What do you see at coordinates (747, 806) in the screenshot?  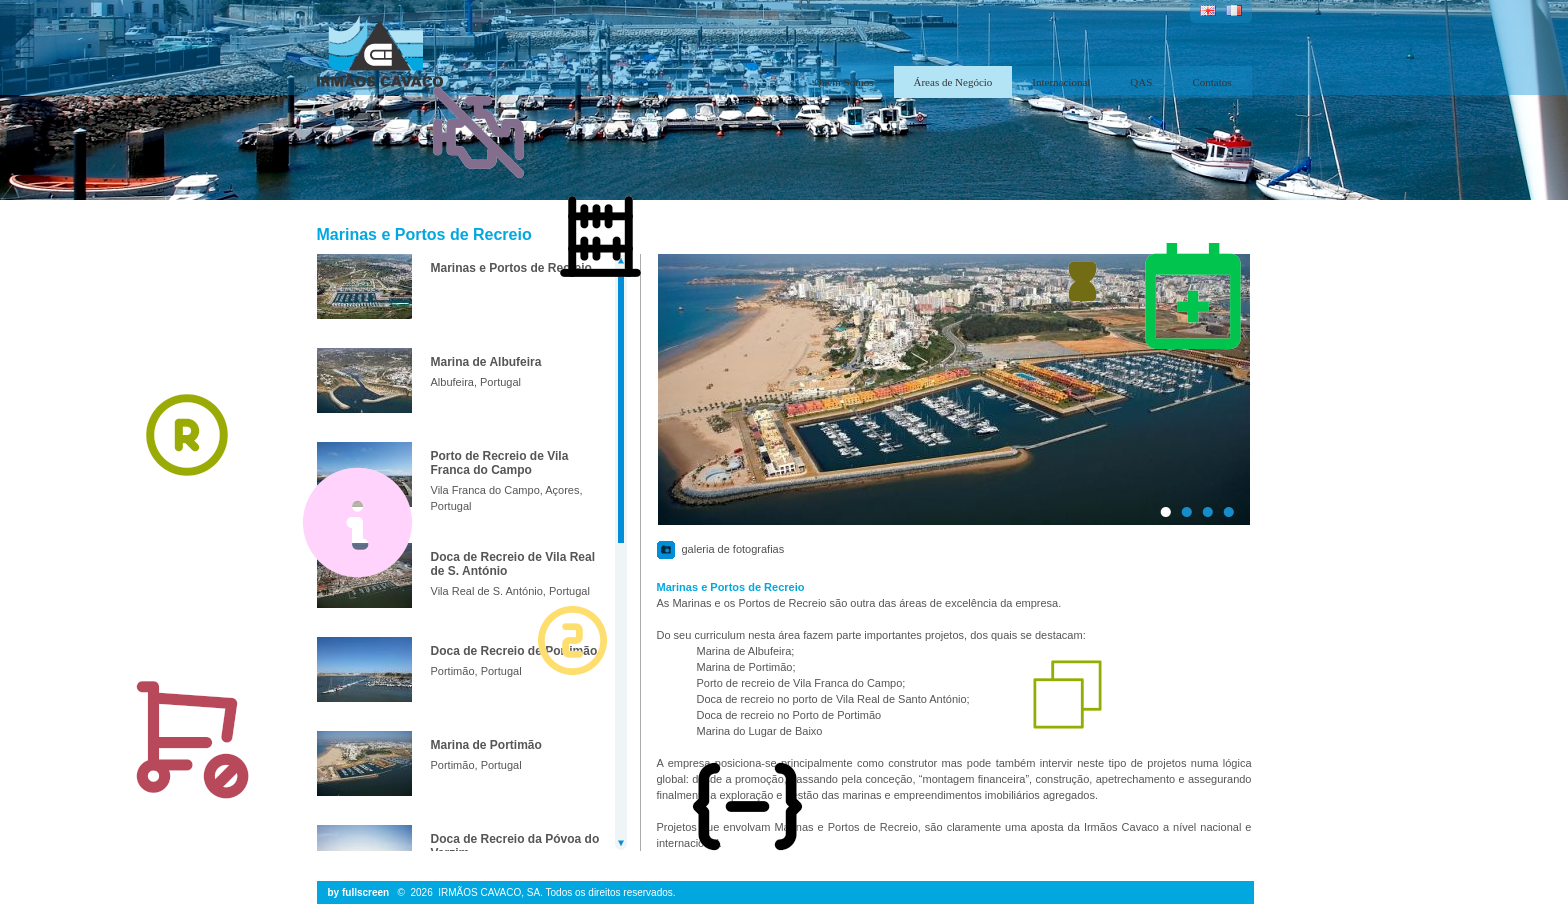 I see `remove a code block or snippet` at bounding box center [747, 806].